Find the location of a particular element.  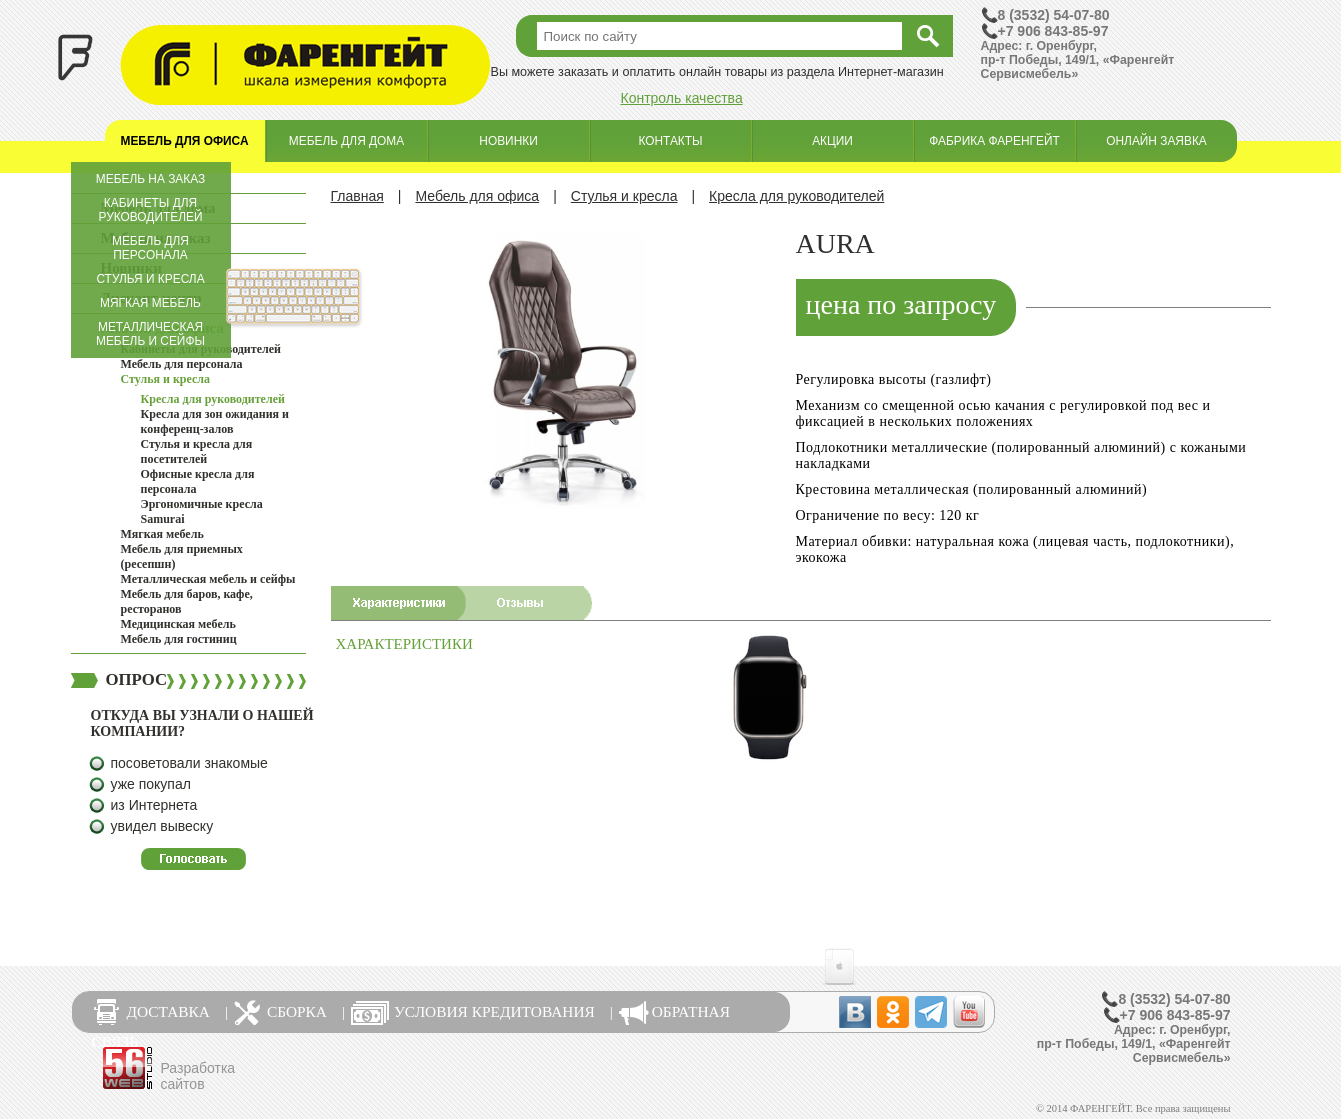

connect your foursquare account is located at coordinates (73, 57).